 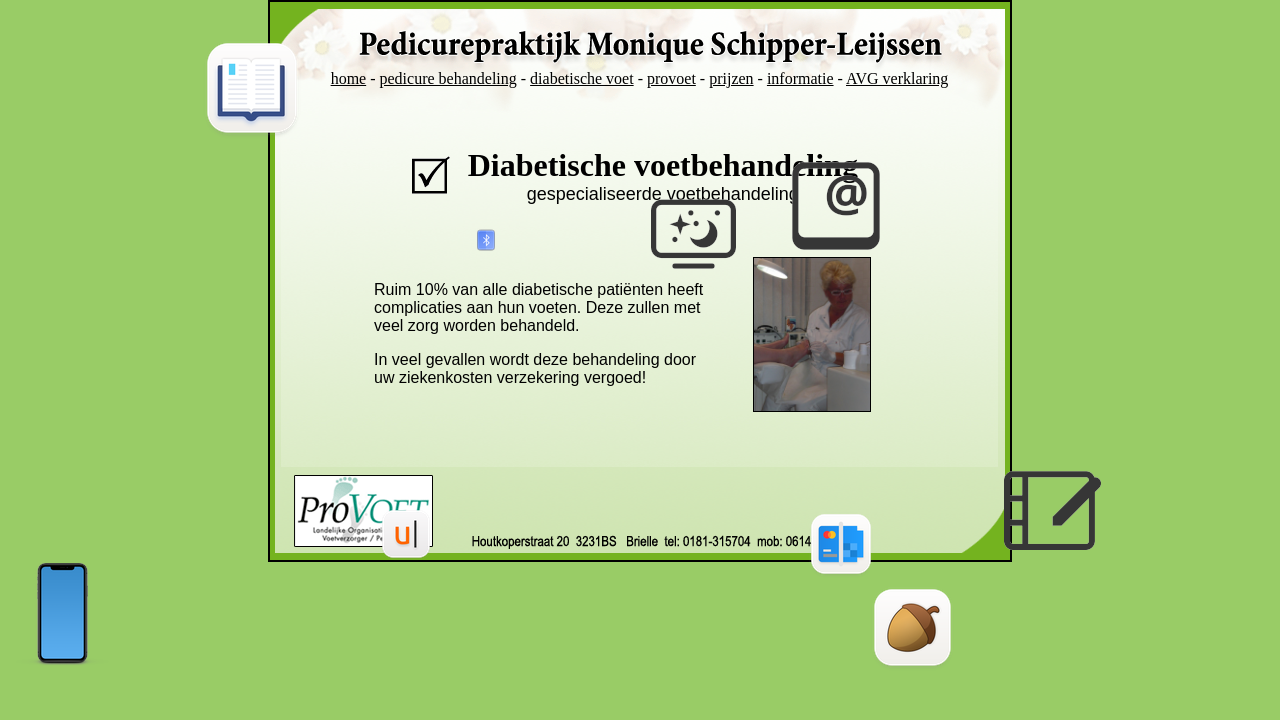 What do you see at coordinates (1052, 507) in the screenshot?
I see `graphics tablet input device` at bounding box center [1052, 507].